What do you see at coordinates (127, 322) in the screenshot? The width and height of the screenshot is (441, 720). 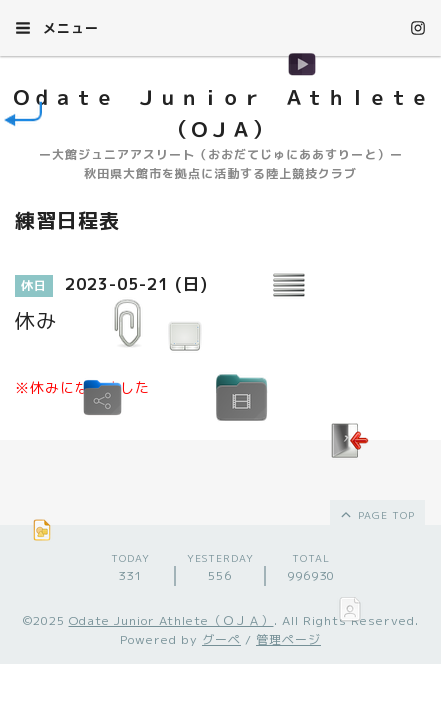 I see `indicates an email has an attachment` at bounding box center [127, 322].